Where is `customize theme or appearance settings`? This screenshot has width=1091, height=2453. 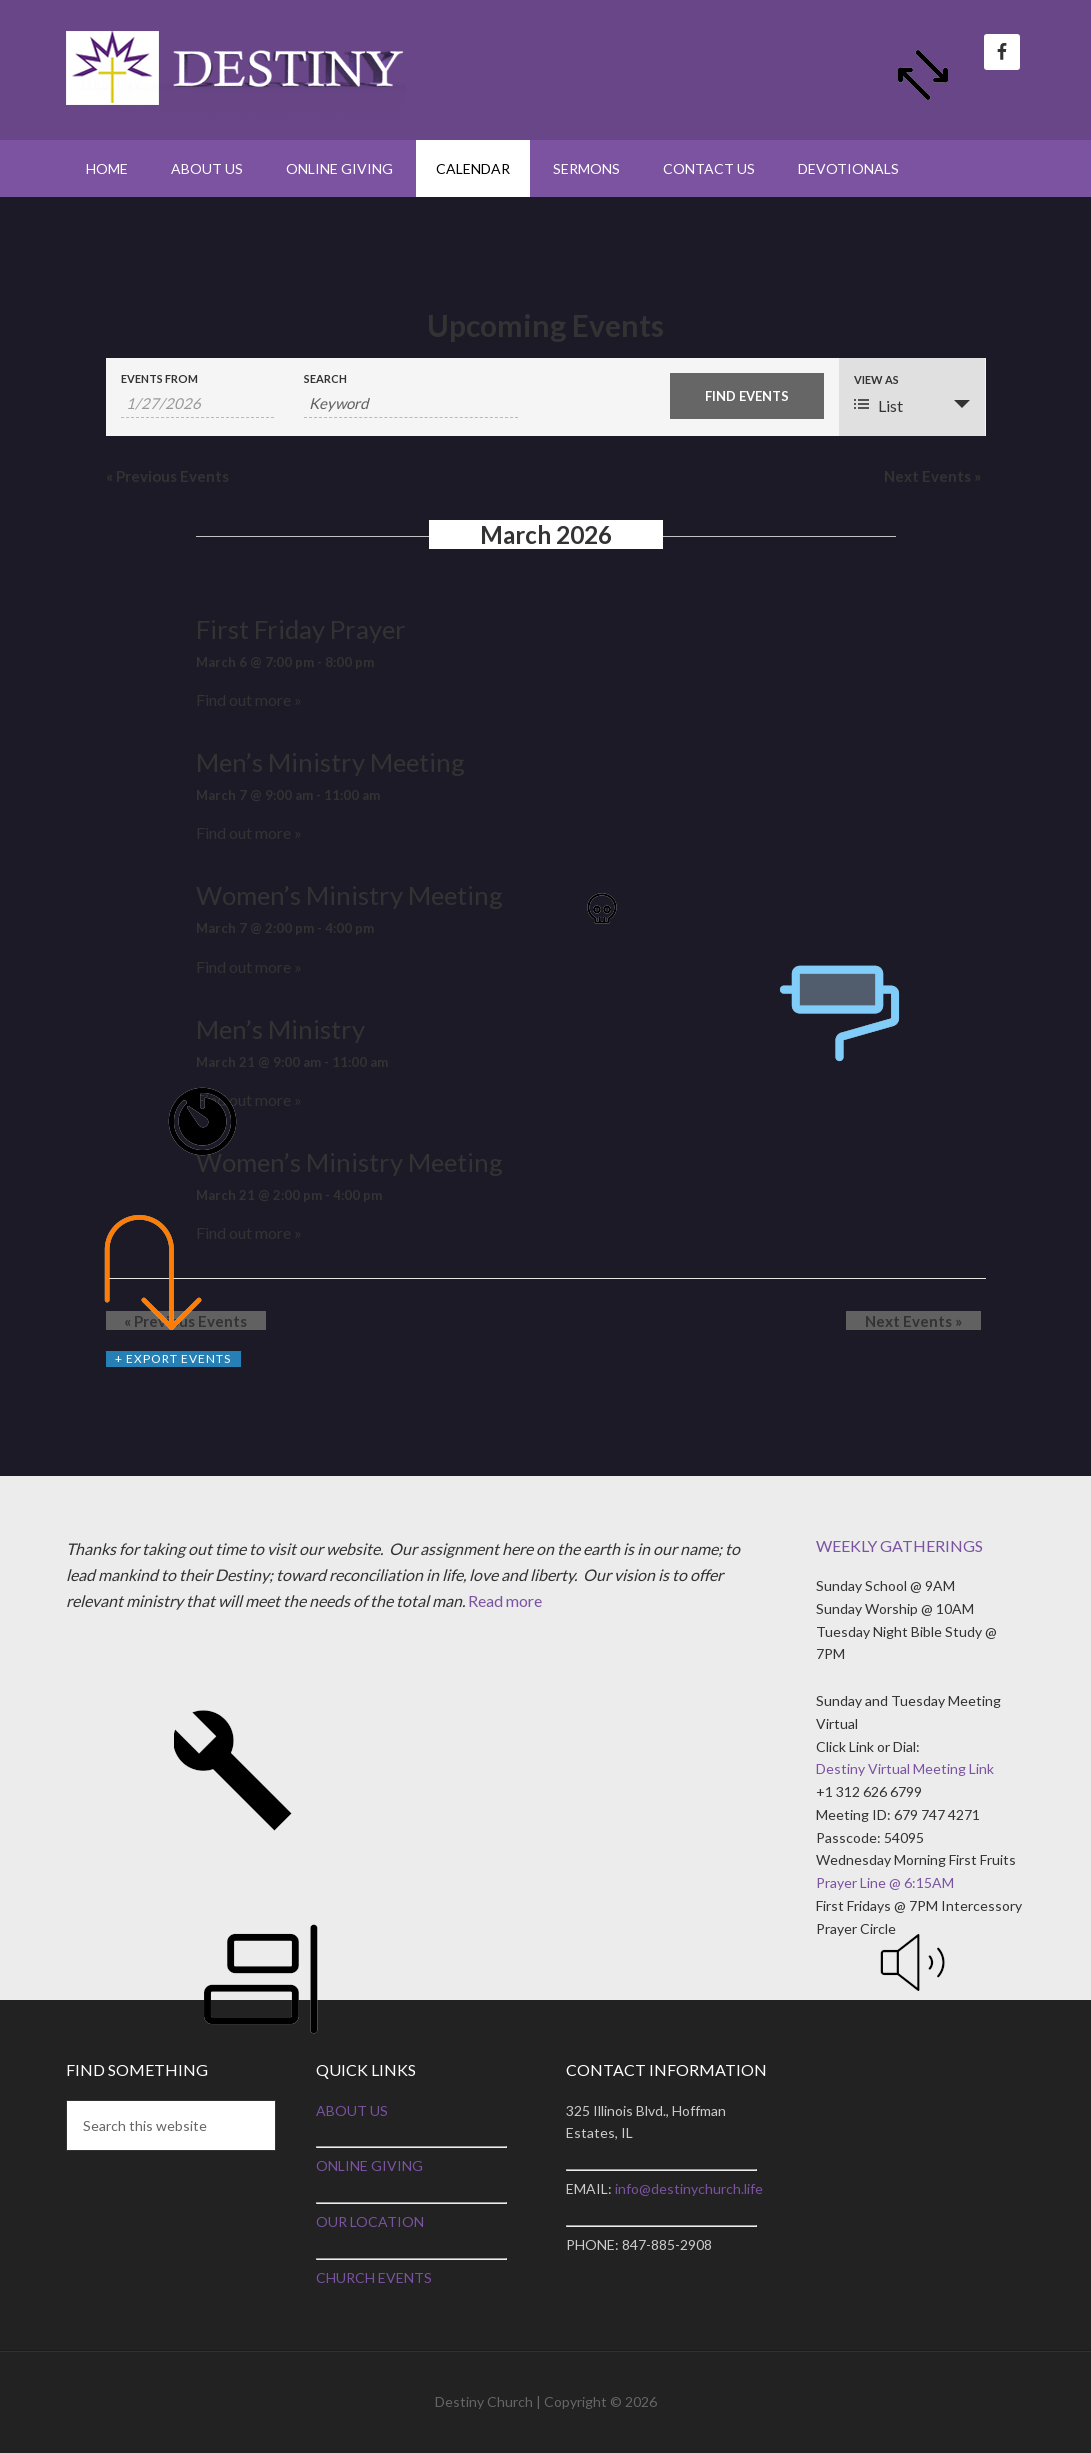
customize theme or appearance settings is located at coordinates (839, 1005).